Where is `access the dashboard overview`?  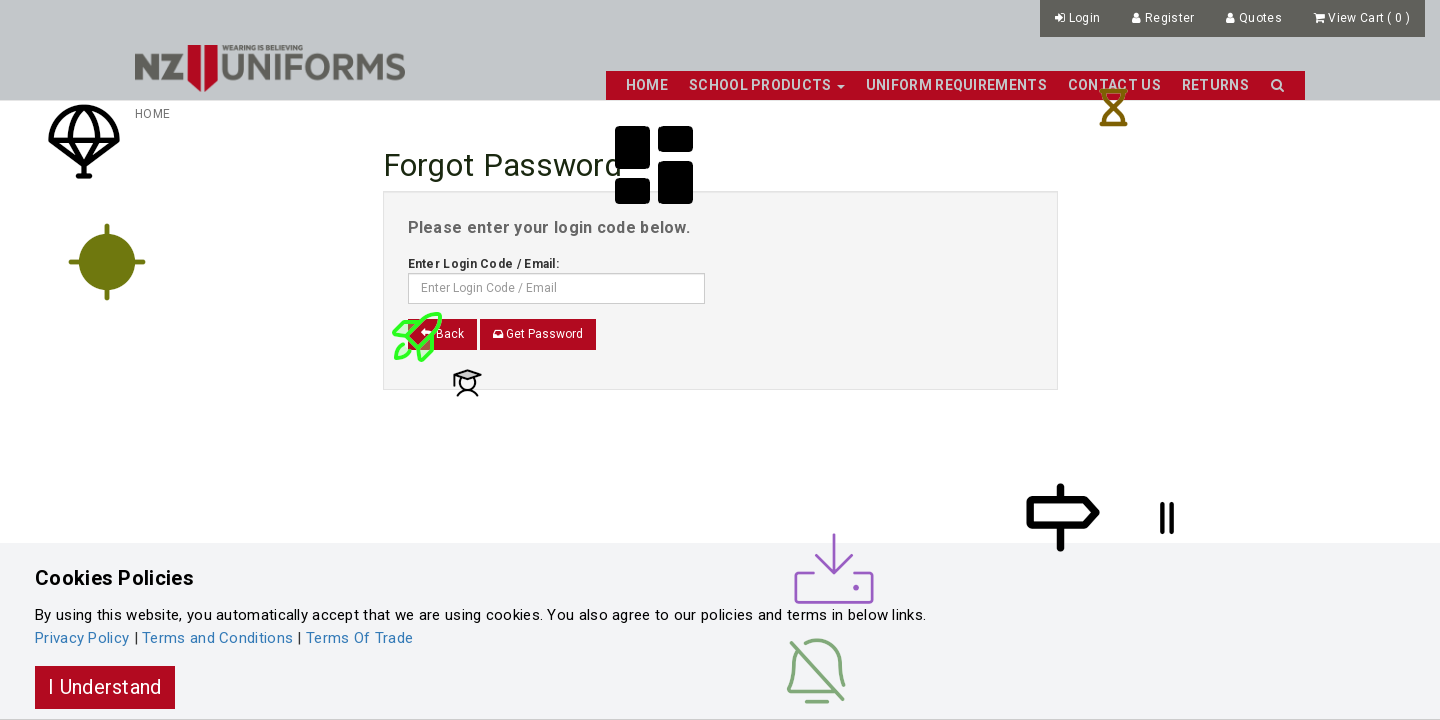 access the dashboard overview is located at coordinates (654, 165).